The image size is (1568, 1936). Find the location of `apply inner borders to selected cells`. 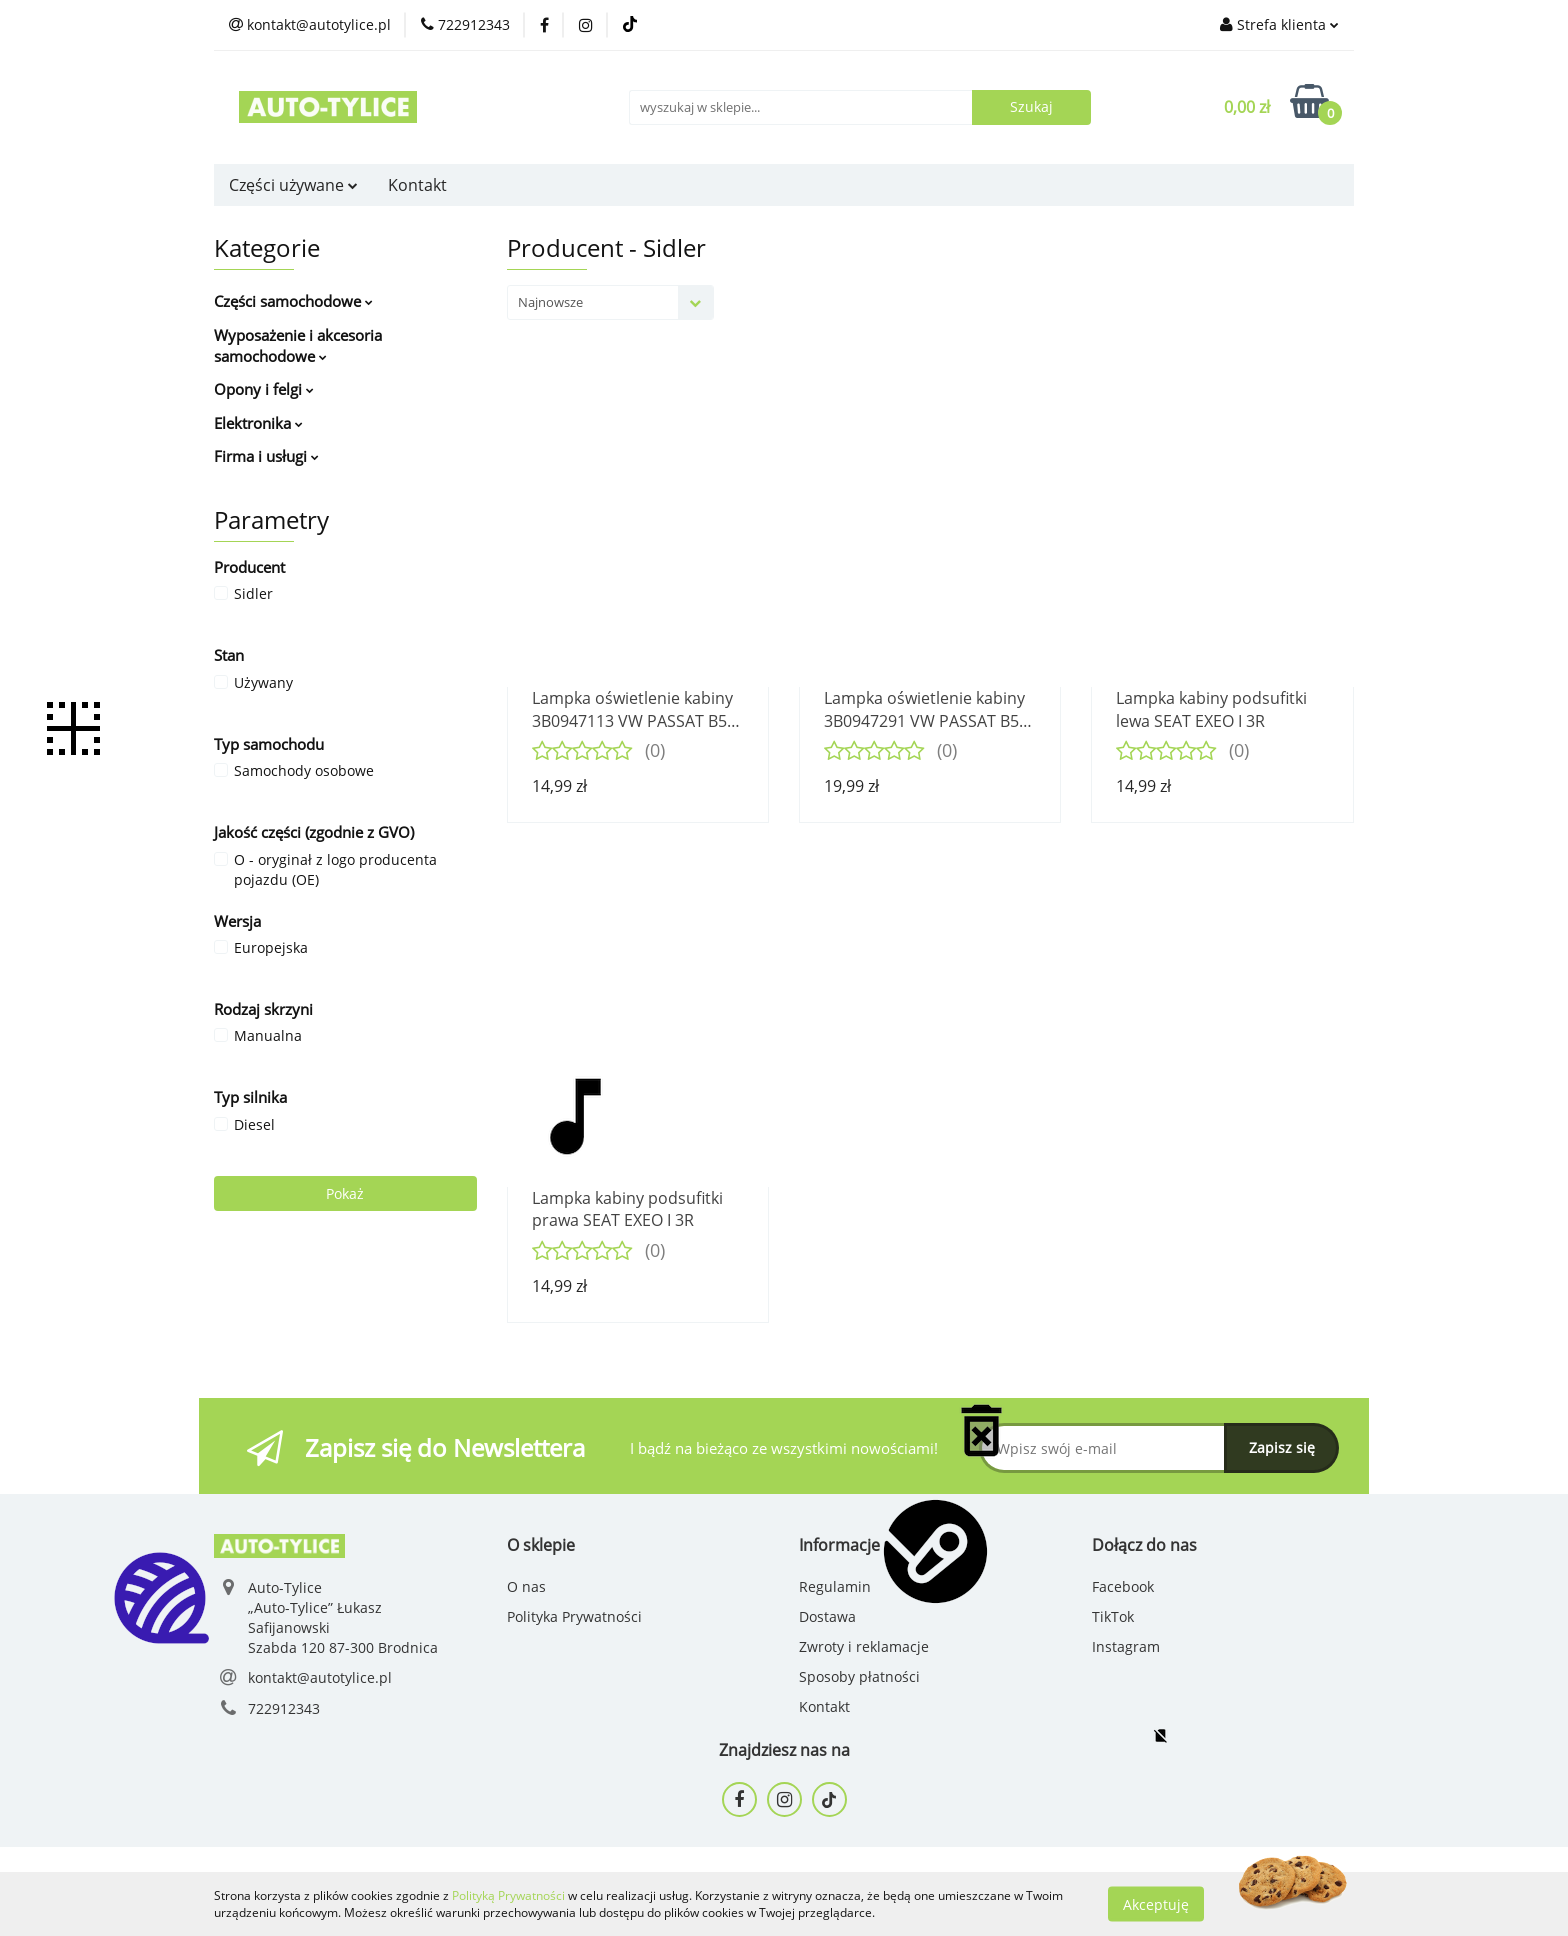

apply inner borders to selected cells is located at coordinates (73, 728).